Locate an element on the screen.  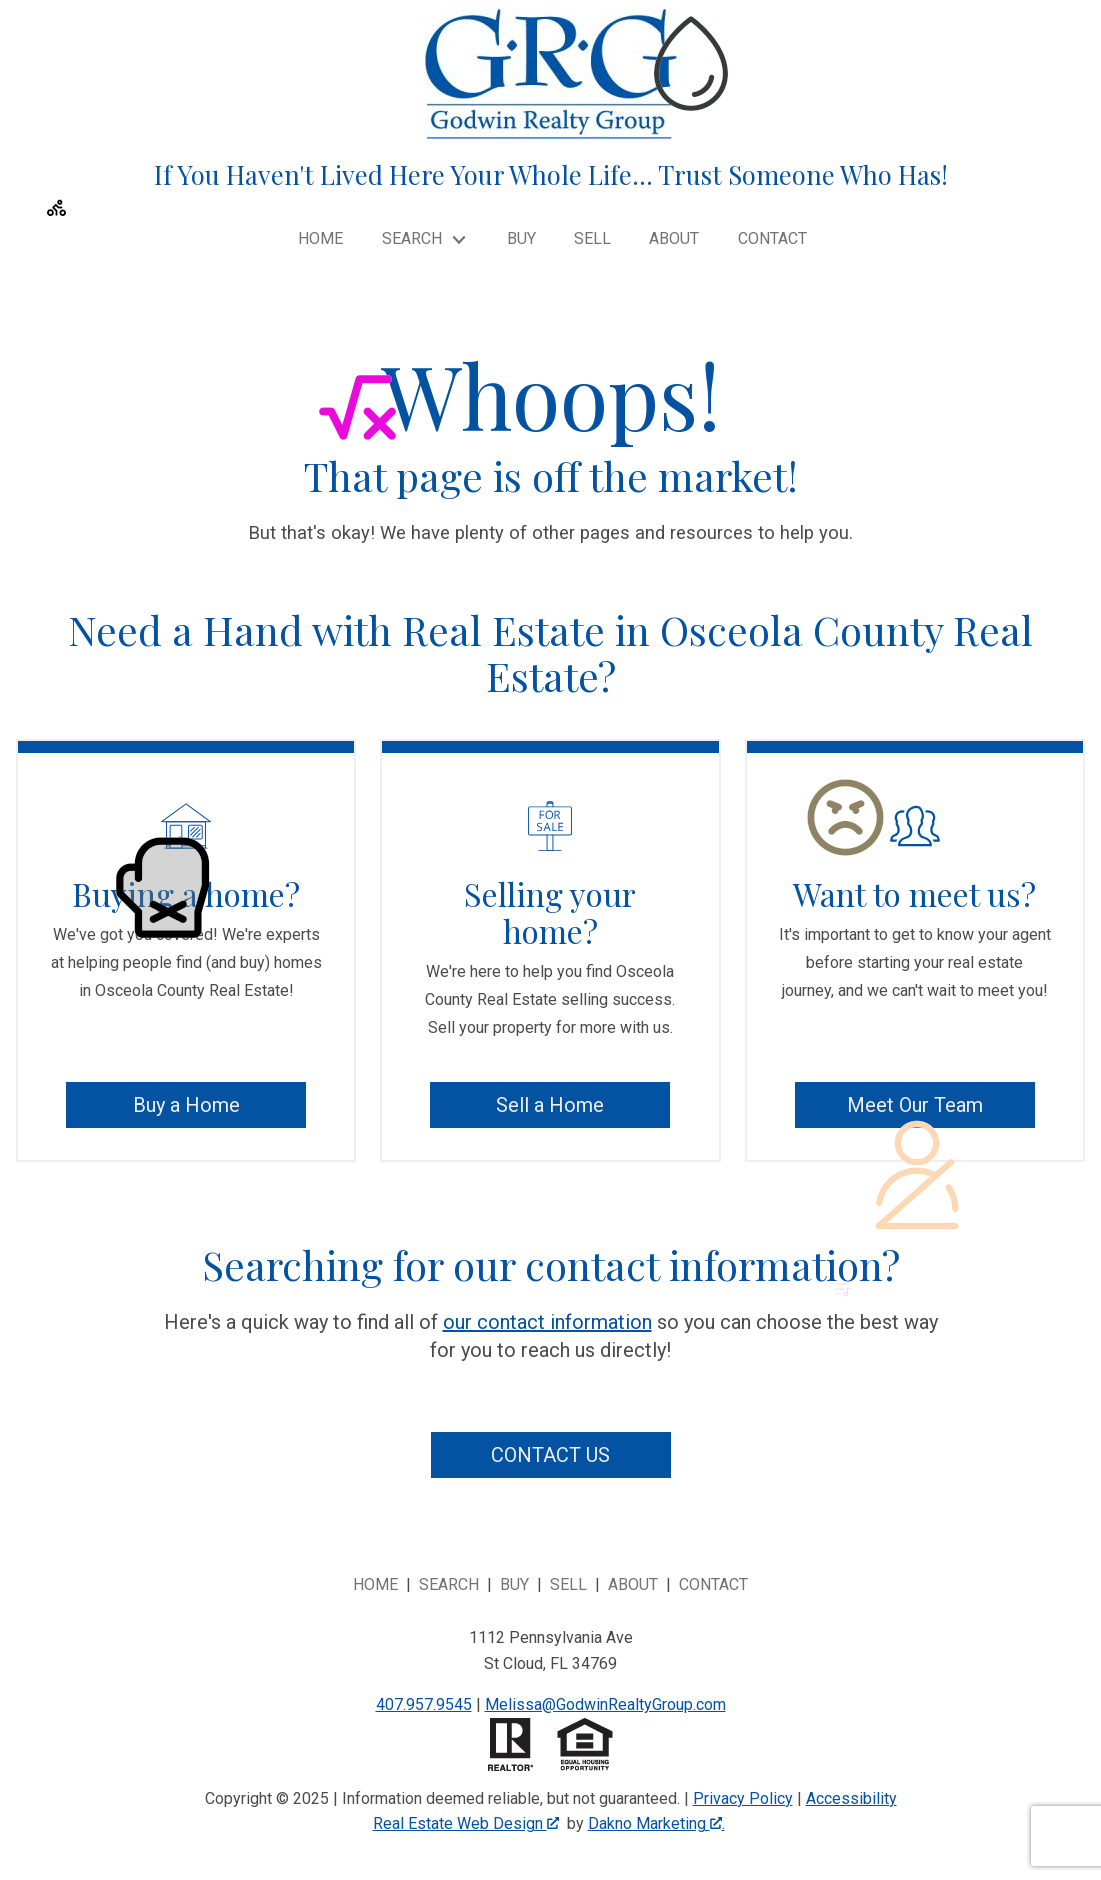
access cycling or bike-related features is located at coordinates (56, 208).